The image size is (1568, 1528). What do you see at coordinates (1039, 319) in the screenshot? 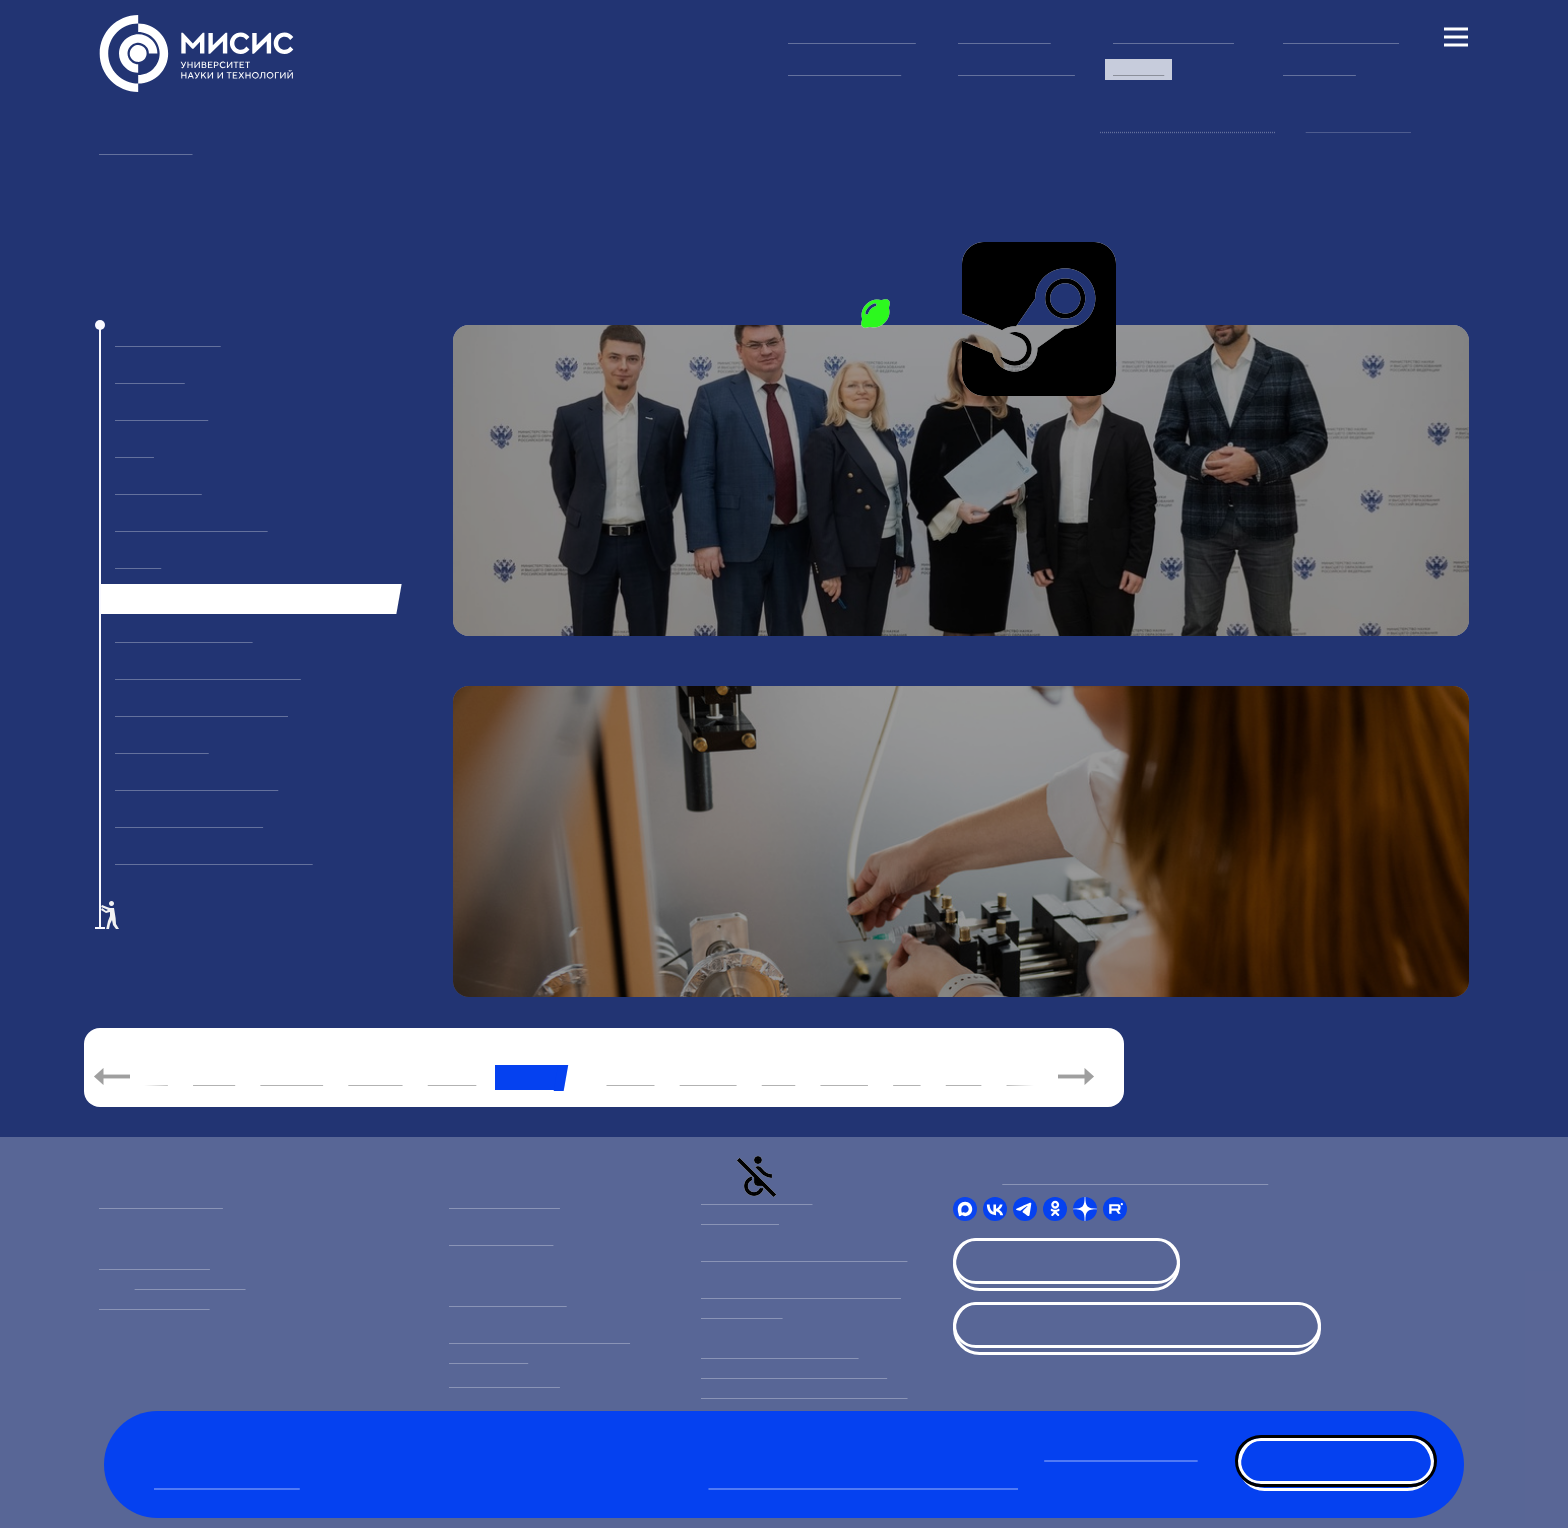
I see `open steam gaming platform` at bounding box center [1039, 319].